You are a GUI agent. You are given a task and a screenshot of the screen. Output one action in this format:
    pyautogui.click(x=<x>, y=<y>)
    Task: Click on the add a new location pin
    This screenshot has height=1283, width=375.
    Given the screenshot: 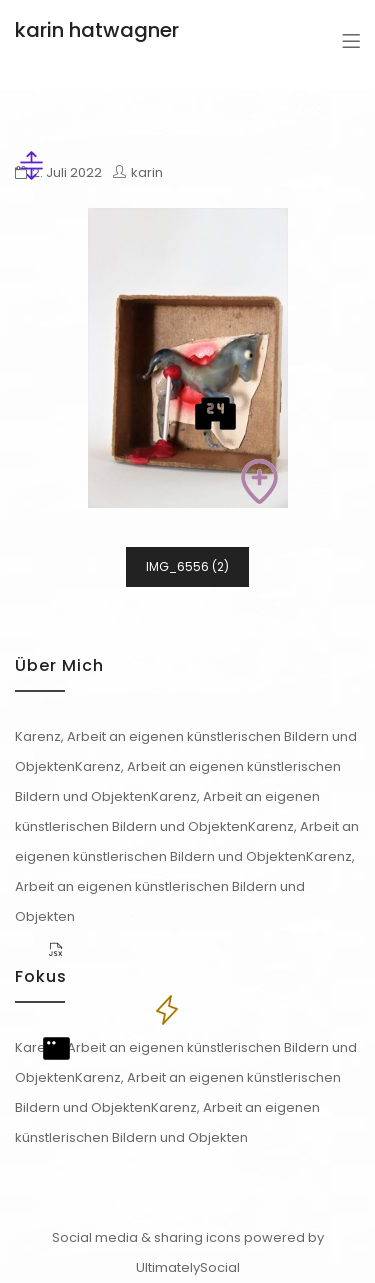 What is the action you would take?
    pyautogui.click(x=259, y=481)
    